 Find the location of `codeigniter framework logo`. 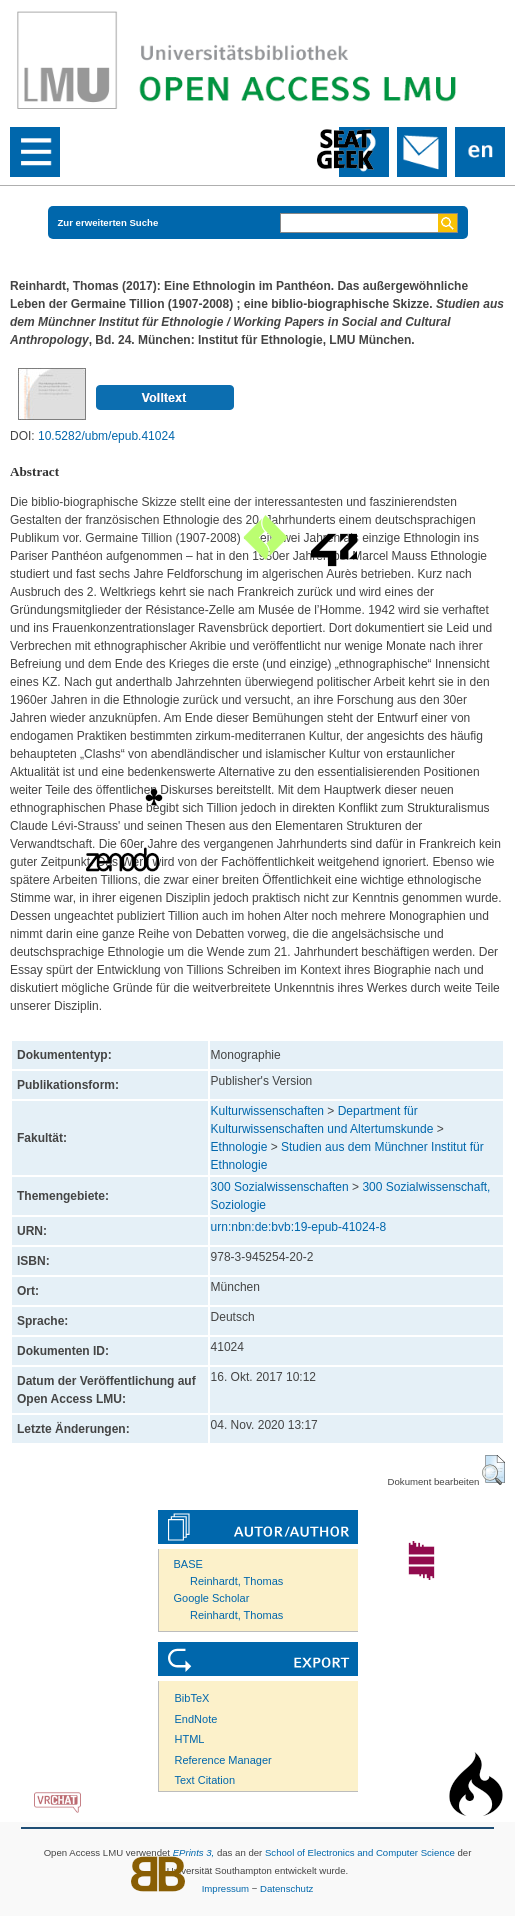

codeigniter framework logo is located at coordinates (476, 1784).